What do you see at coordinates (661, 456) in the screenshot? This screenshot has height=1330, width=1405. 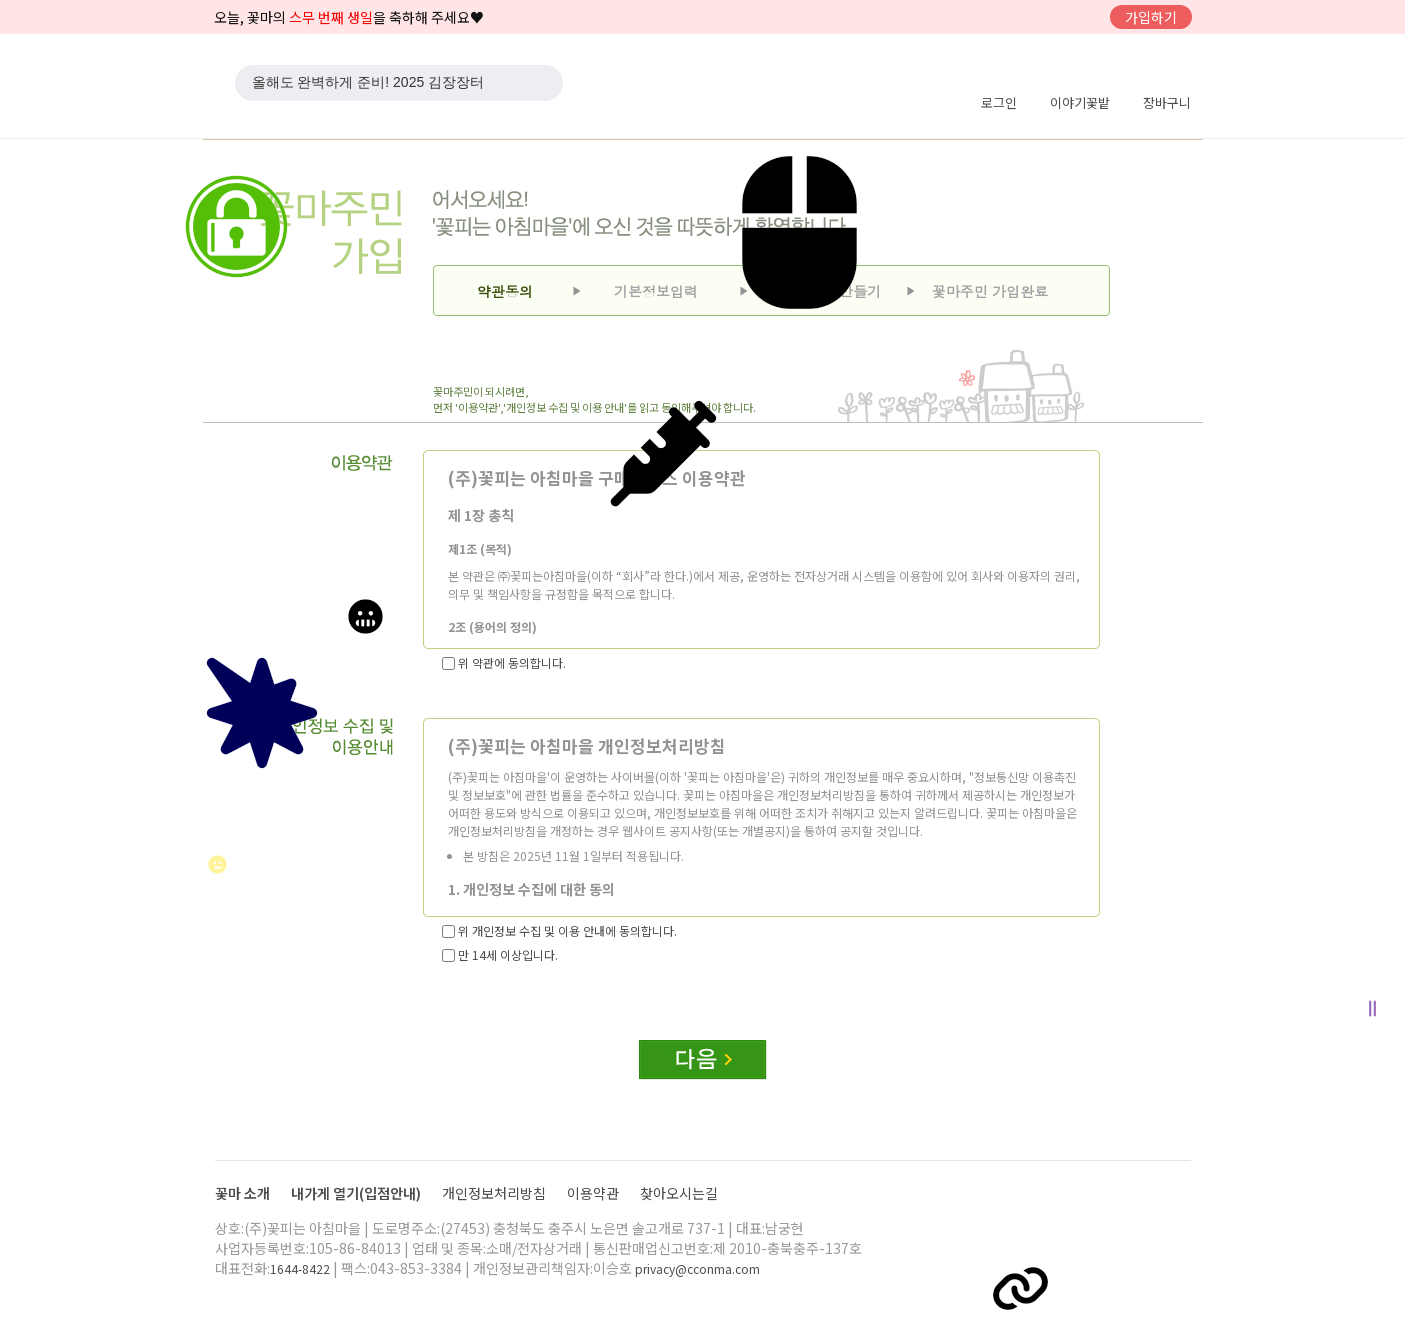 I see `access medical or health-related features` at bounding box center [661, 456].